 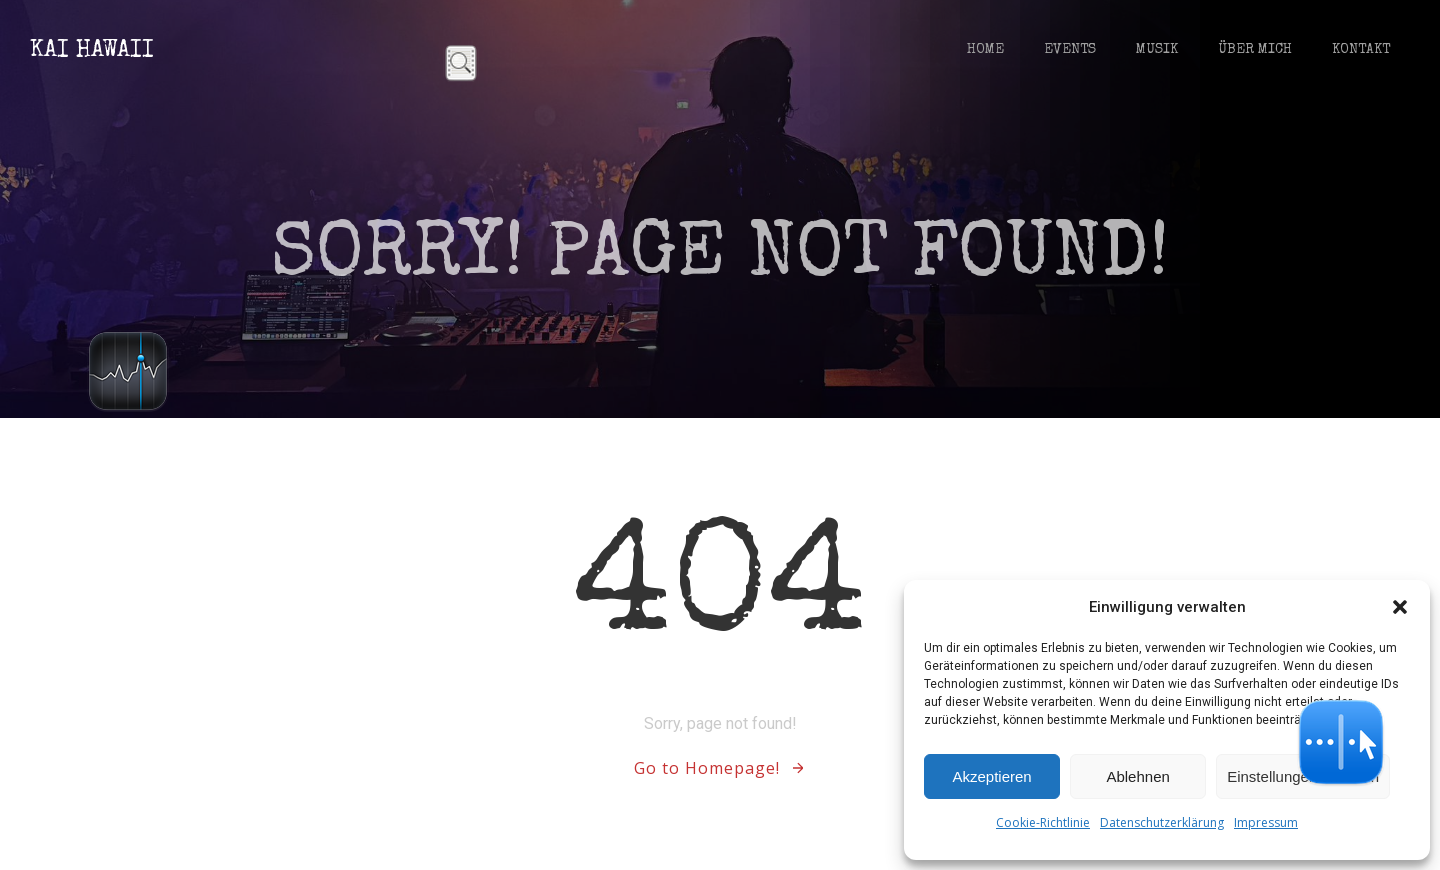 What do you see at coordinates (461, 63) in the screenshot?
I see `open the system logs application` at bounding box center [461, 63].